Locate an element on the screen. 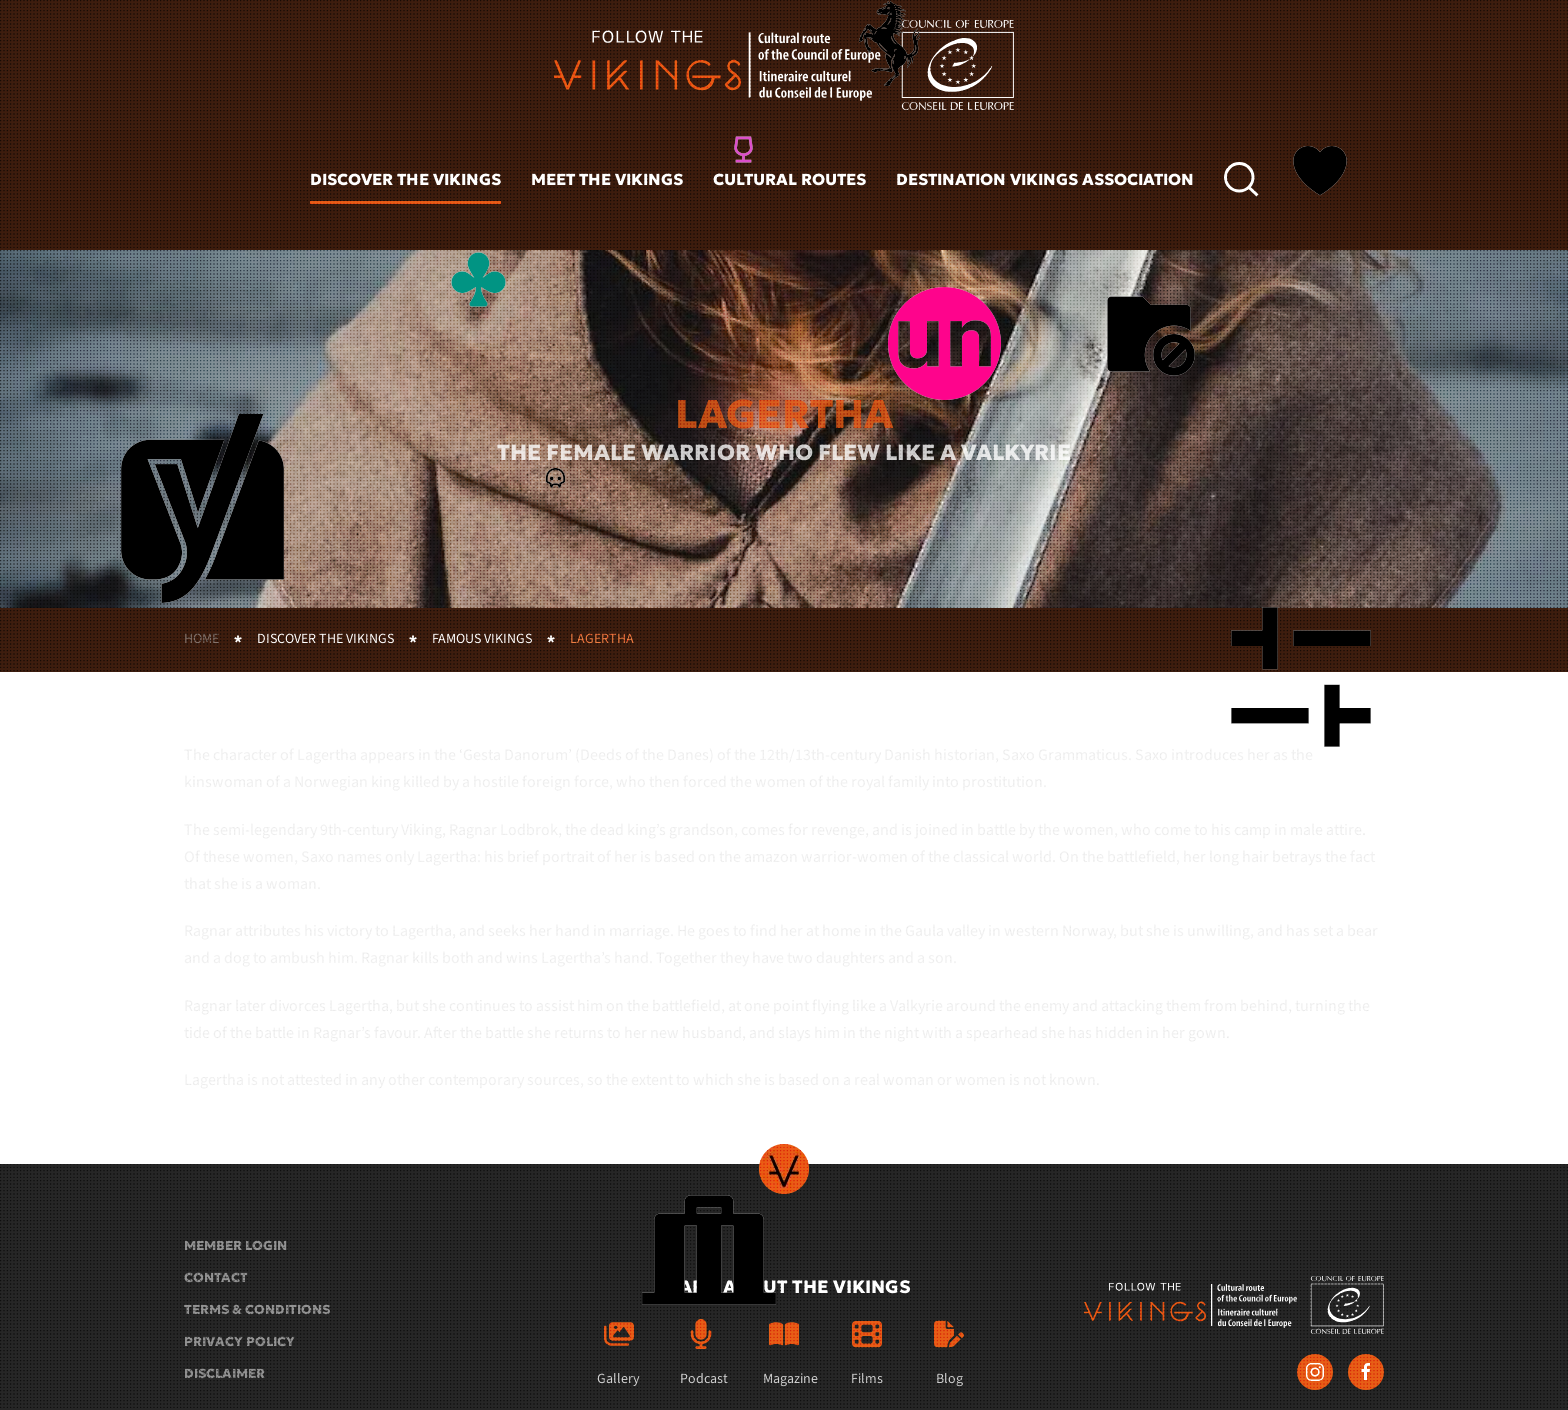 The image size is (1568, 1410). adjust audio equalizer settings is located at coordinates (1301, 677).